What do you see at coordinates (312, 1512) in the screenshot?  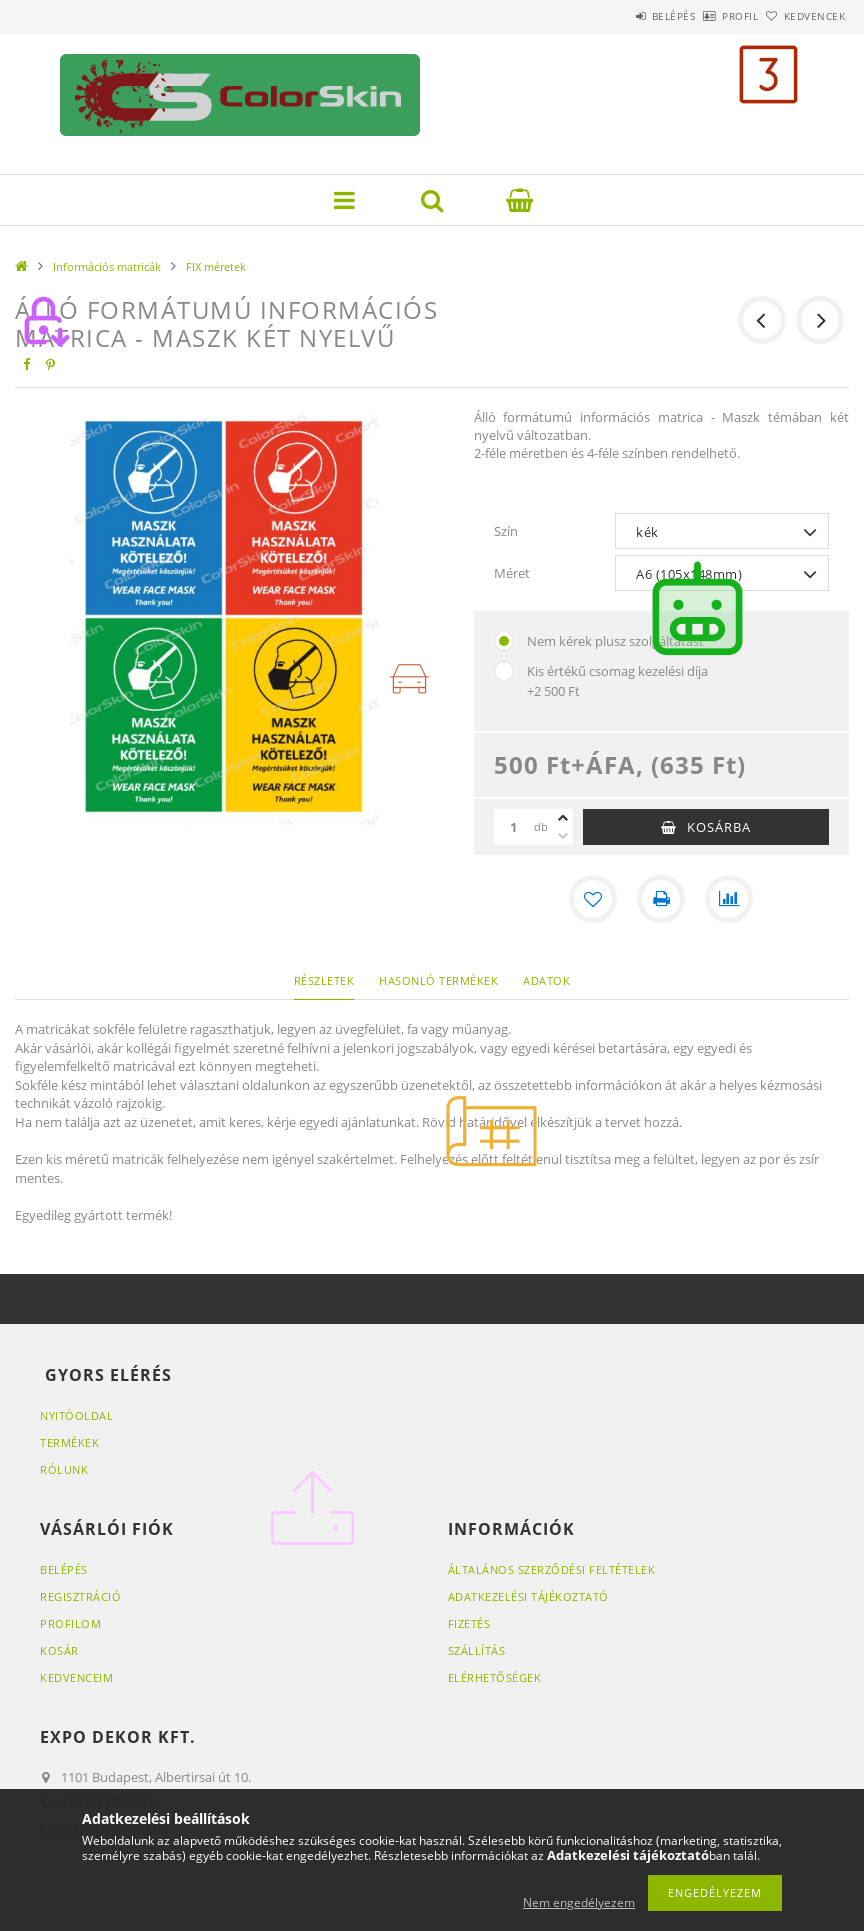 I see `upload a file or document` at bounding box center [312, 1512].